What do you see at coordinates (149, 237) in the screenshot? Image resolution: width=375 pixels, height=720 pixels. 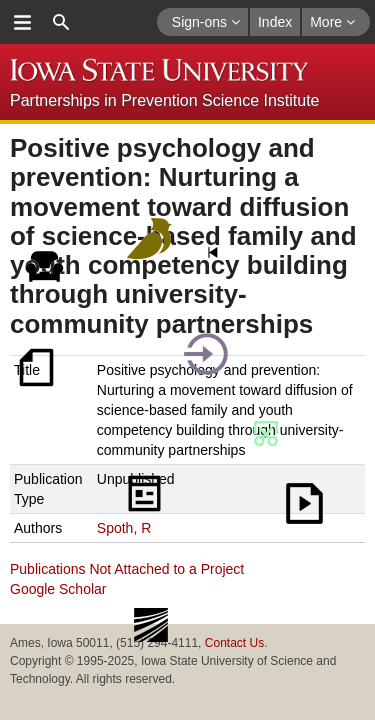 I see `open yuque documentation platform` at bounding box center [149, 237].